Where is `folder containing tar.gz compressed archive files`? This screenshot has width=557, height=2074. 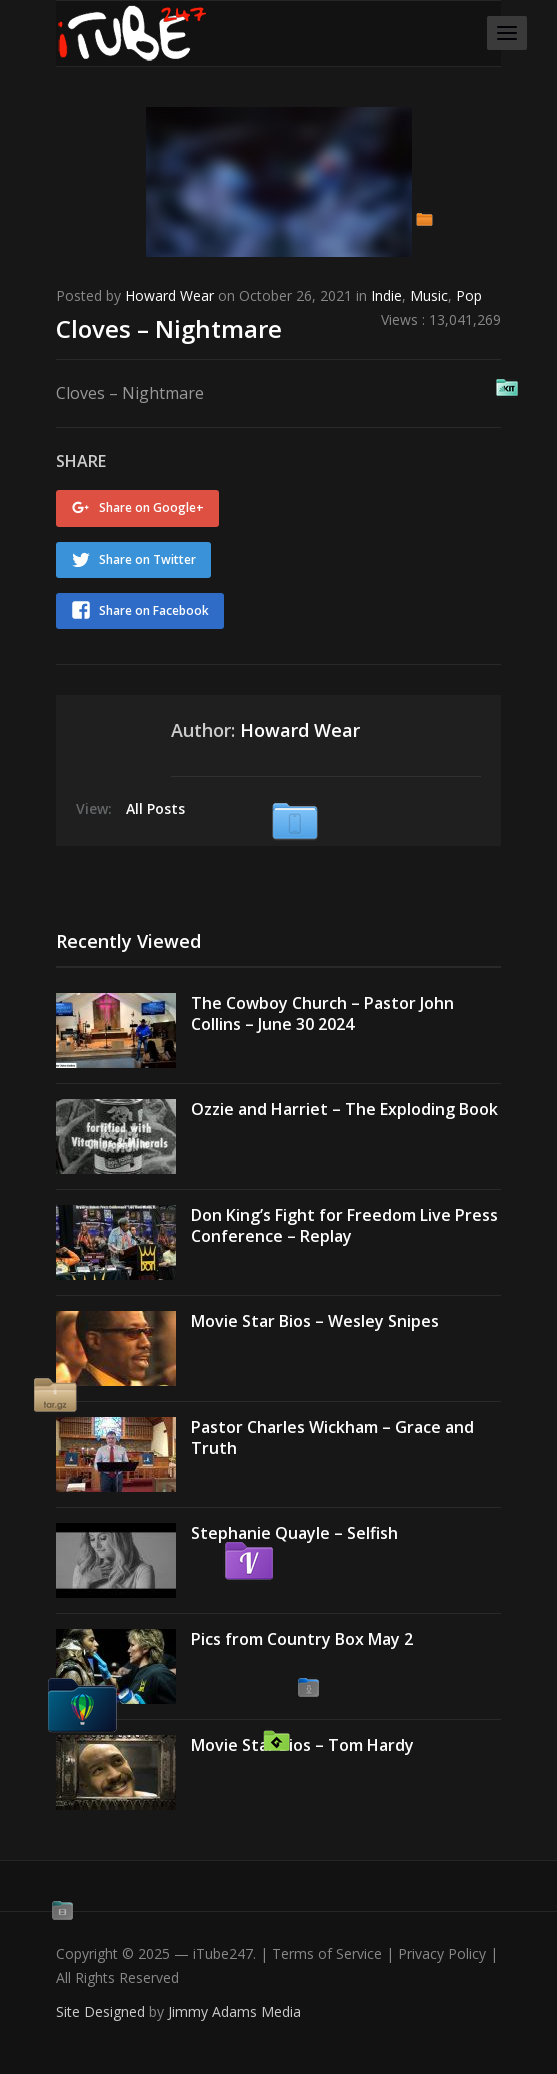 folder containing tar.gz compressed archive files is located at coordinates (55, 1396).